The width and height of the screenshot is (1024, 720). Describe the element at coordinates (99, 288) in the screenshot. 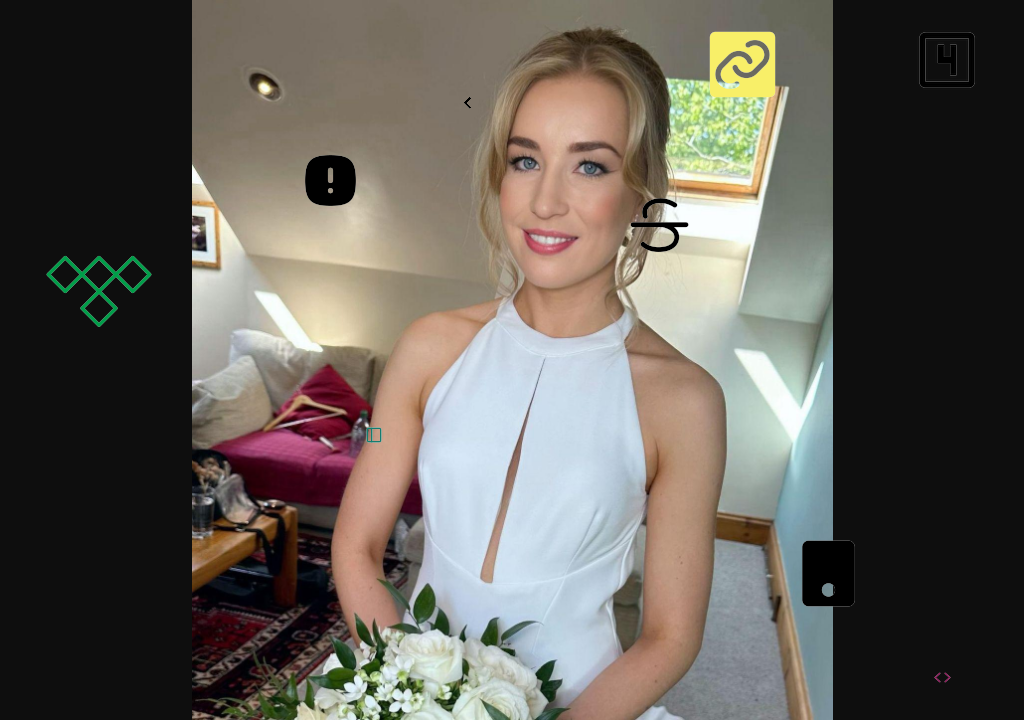

I see `open tidal music streaming app` at that location.